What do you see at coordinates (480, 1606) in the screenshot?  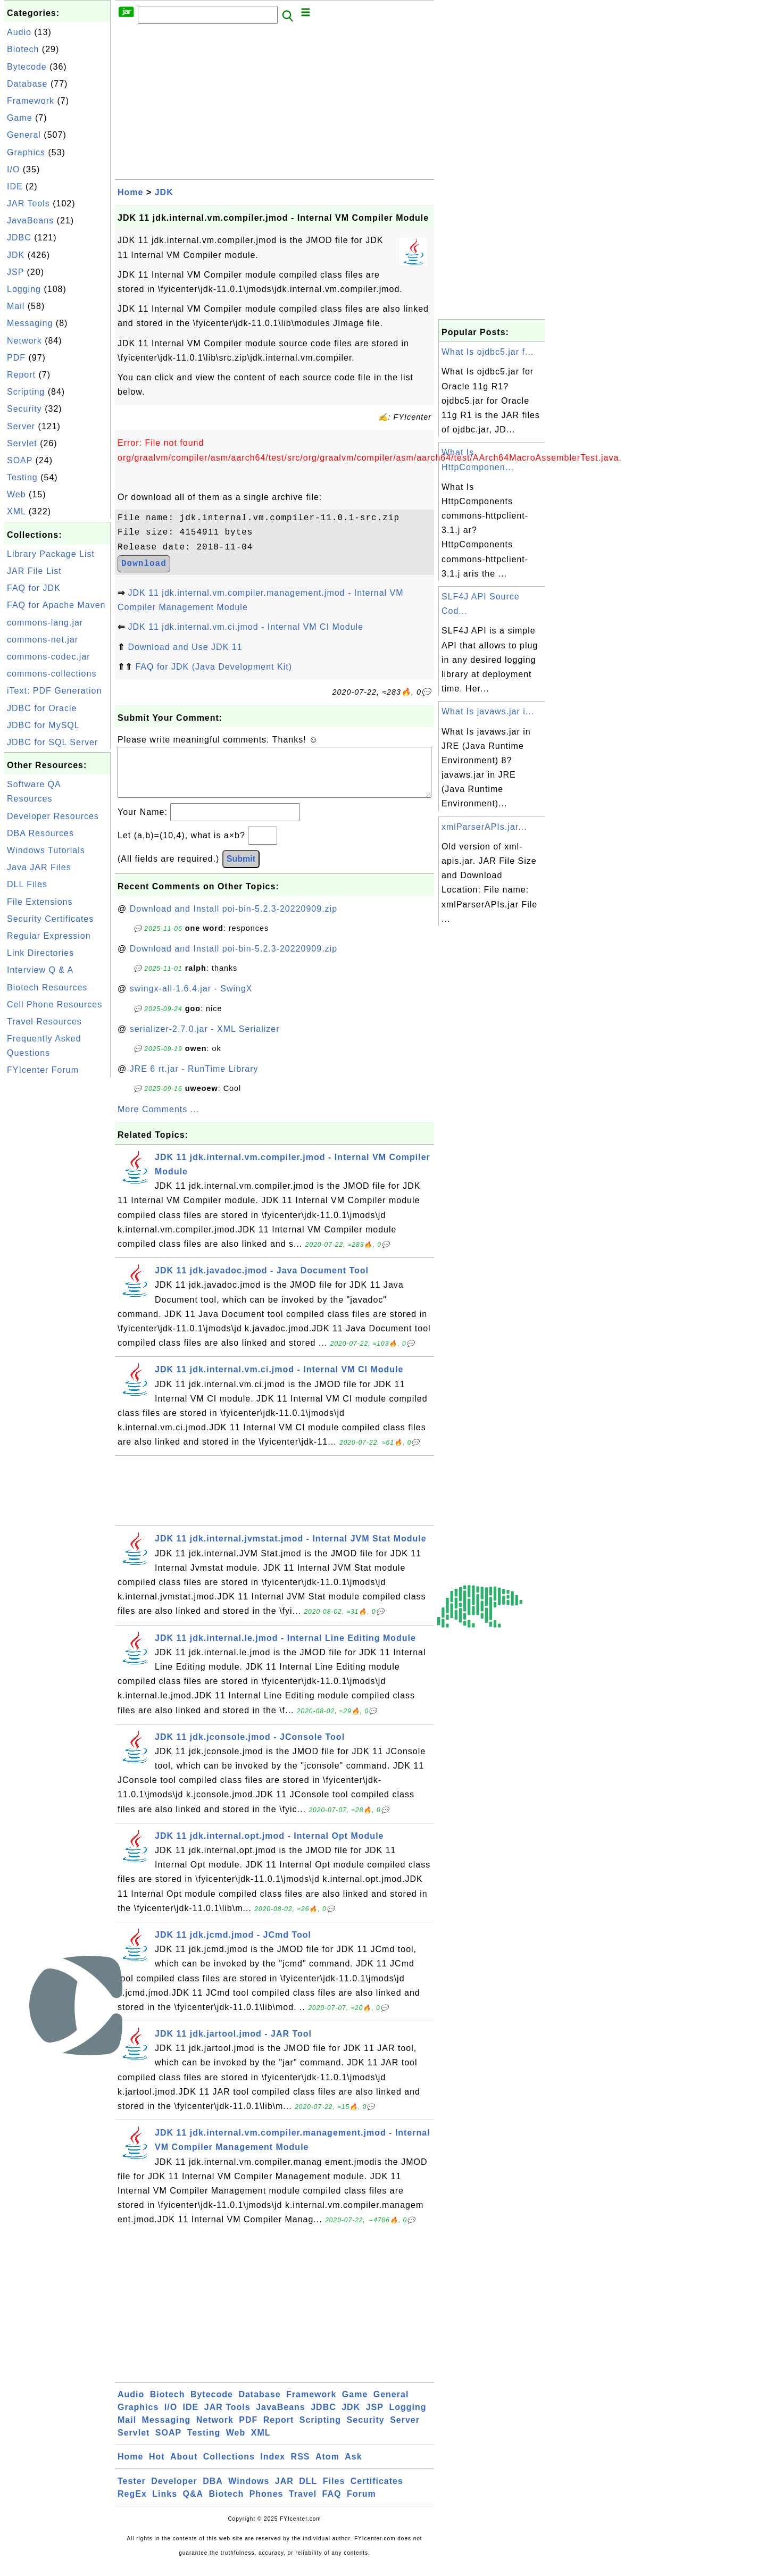 I see `polars data library branding` at bounding box center [480, 1606].